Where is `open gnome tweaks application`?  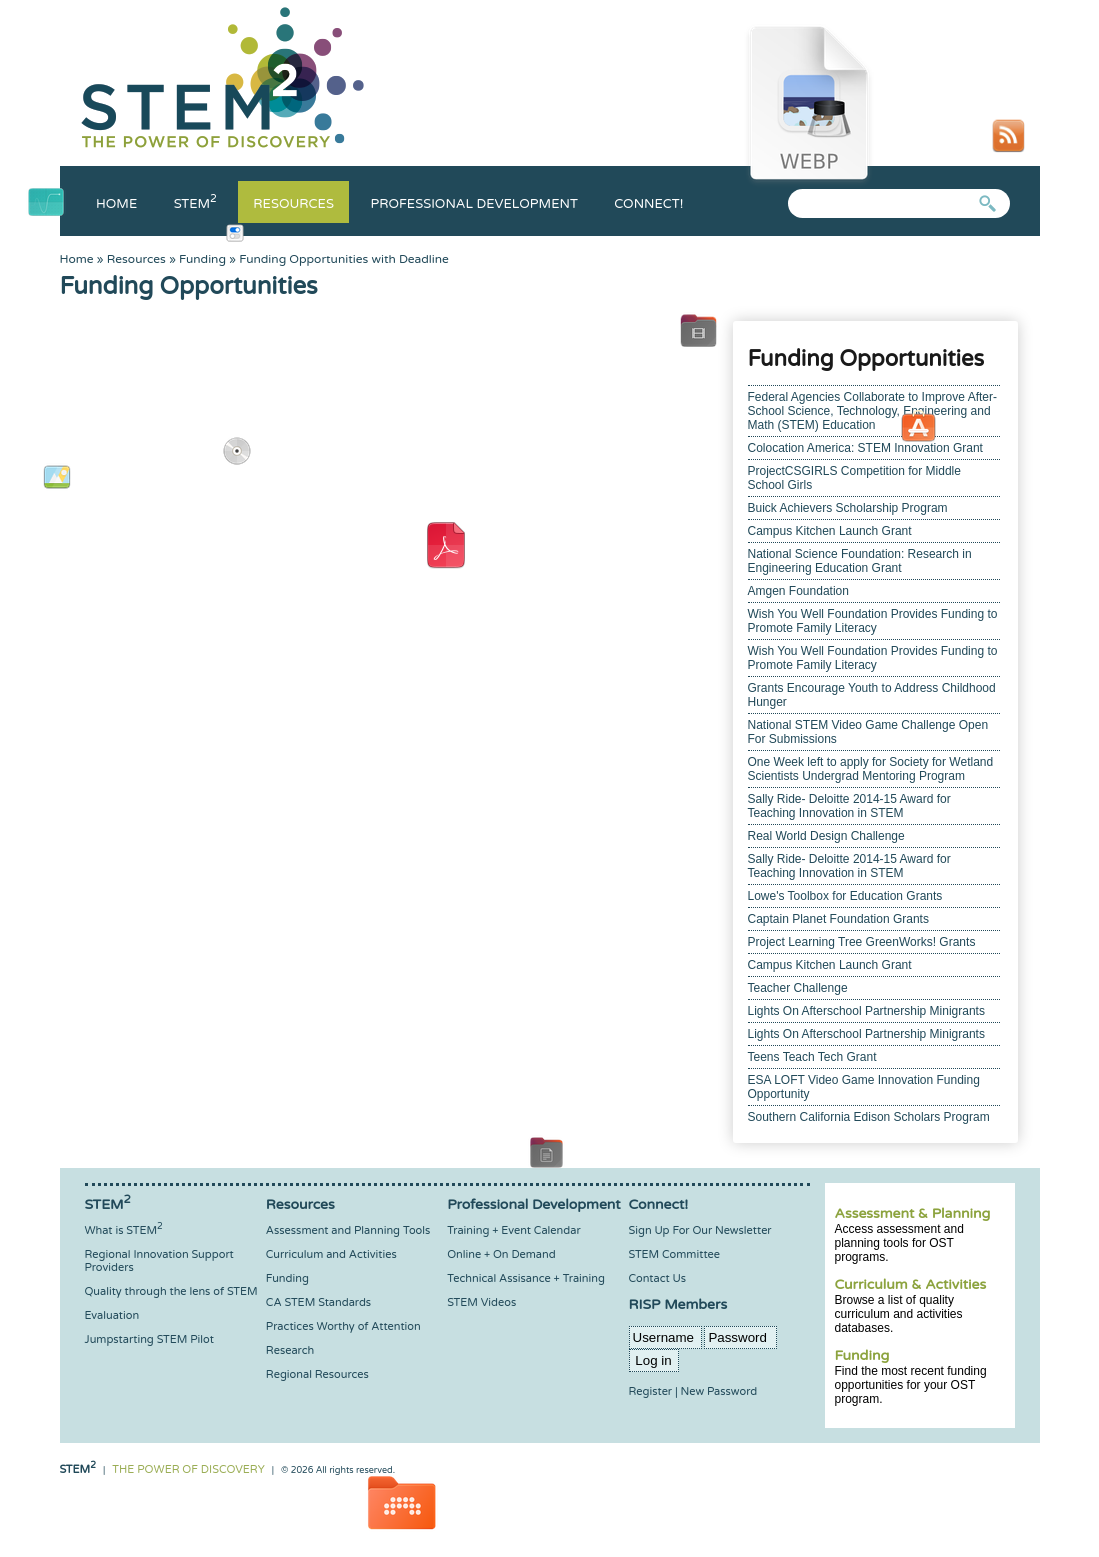 open gnome tweaks application is located at coordinates (235, 233).